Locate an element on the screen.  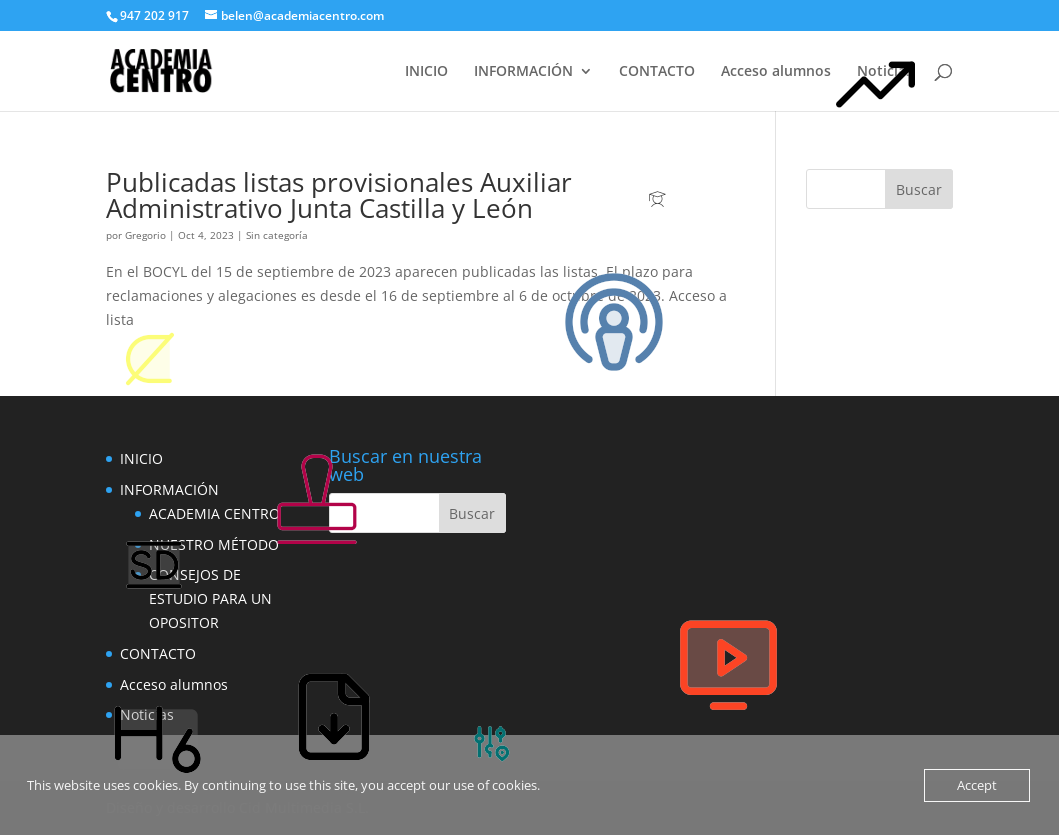
indicates a set is not a subset of another in mathematical notation is located at coordinates (150, 359).